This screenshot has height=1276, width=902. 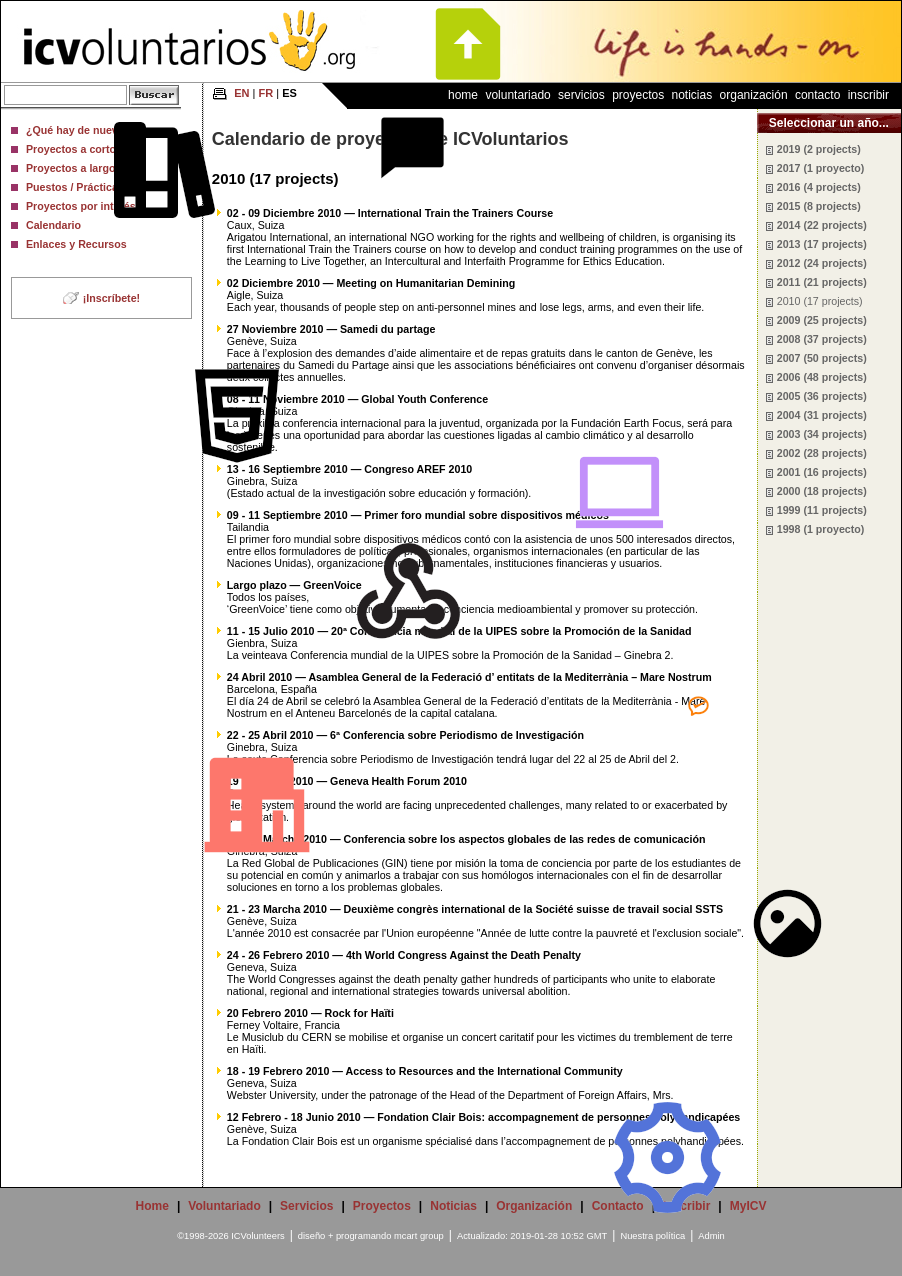 I want to click on indicates HTML5 technology or web development, so click(x=237, y=416).